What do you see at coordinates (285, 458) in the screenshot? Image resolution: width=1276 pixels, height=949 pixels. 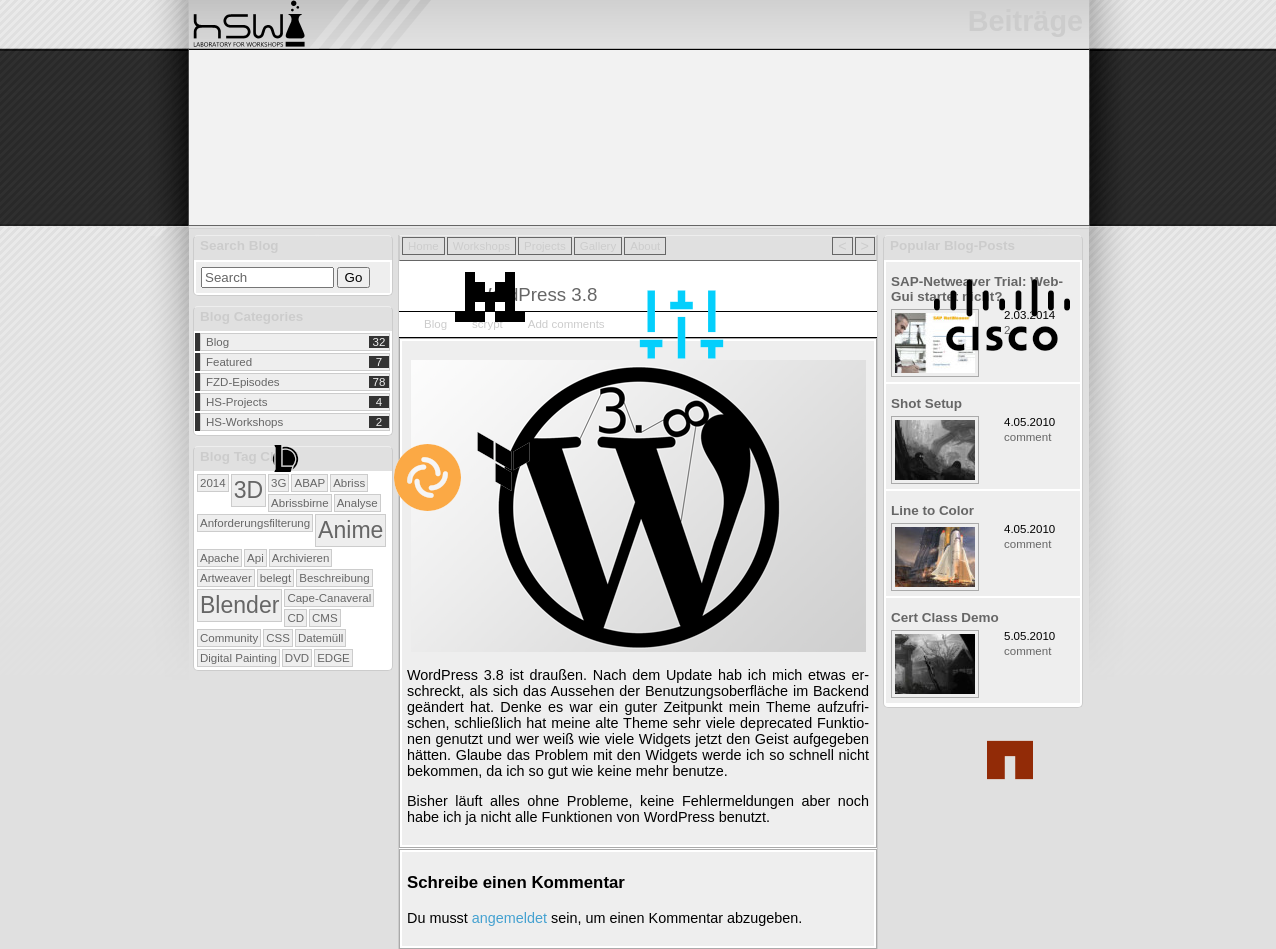 I see `launch League of Legends` at bounding box center [285, 458].